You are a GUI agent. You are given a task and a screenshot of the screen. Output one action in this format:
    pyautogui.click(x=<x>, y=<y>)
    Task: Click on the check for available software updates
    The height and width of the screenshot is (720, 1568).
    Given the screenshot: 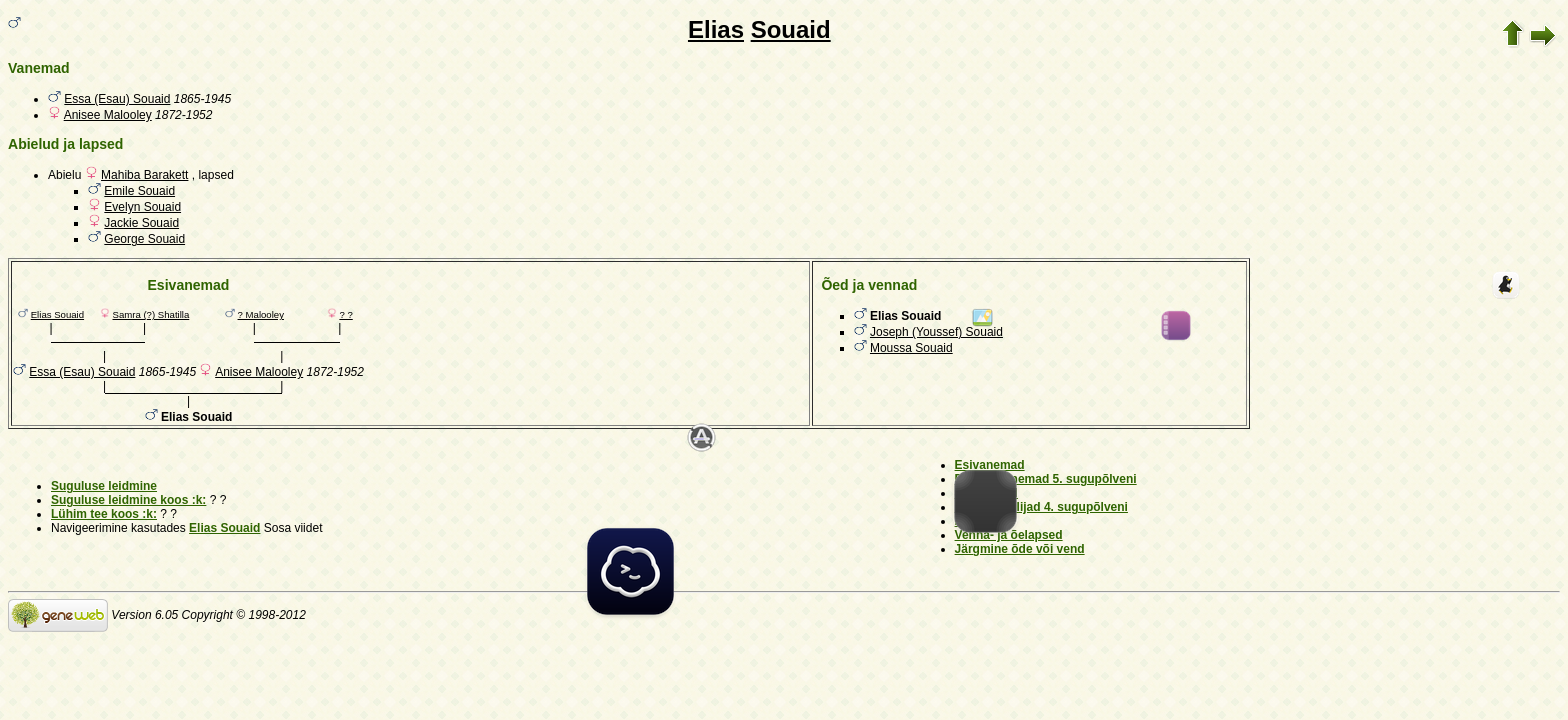 What is the action you would take?
    pyautogui.click(x=701, y=437)
    